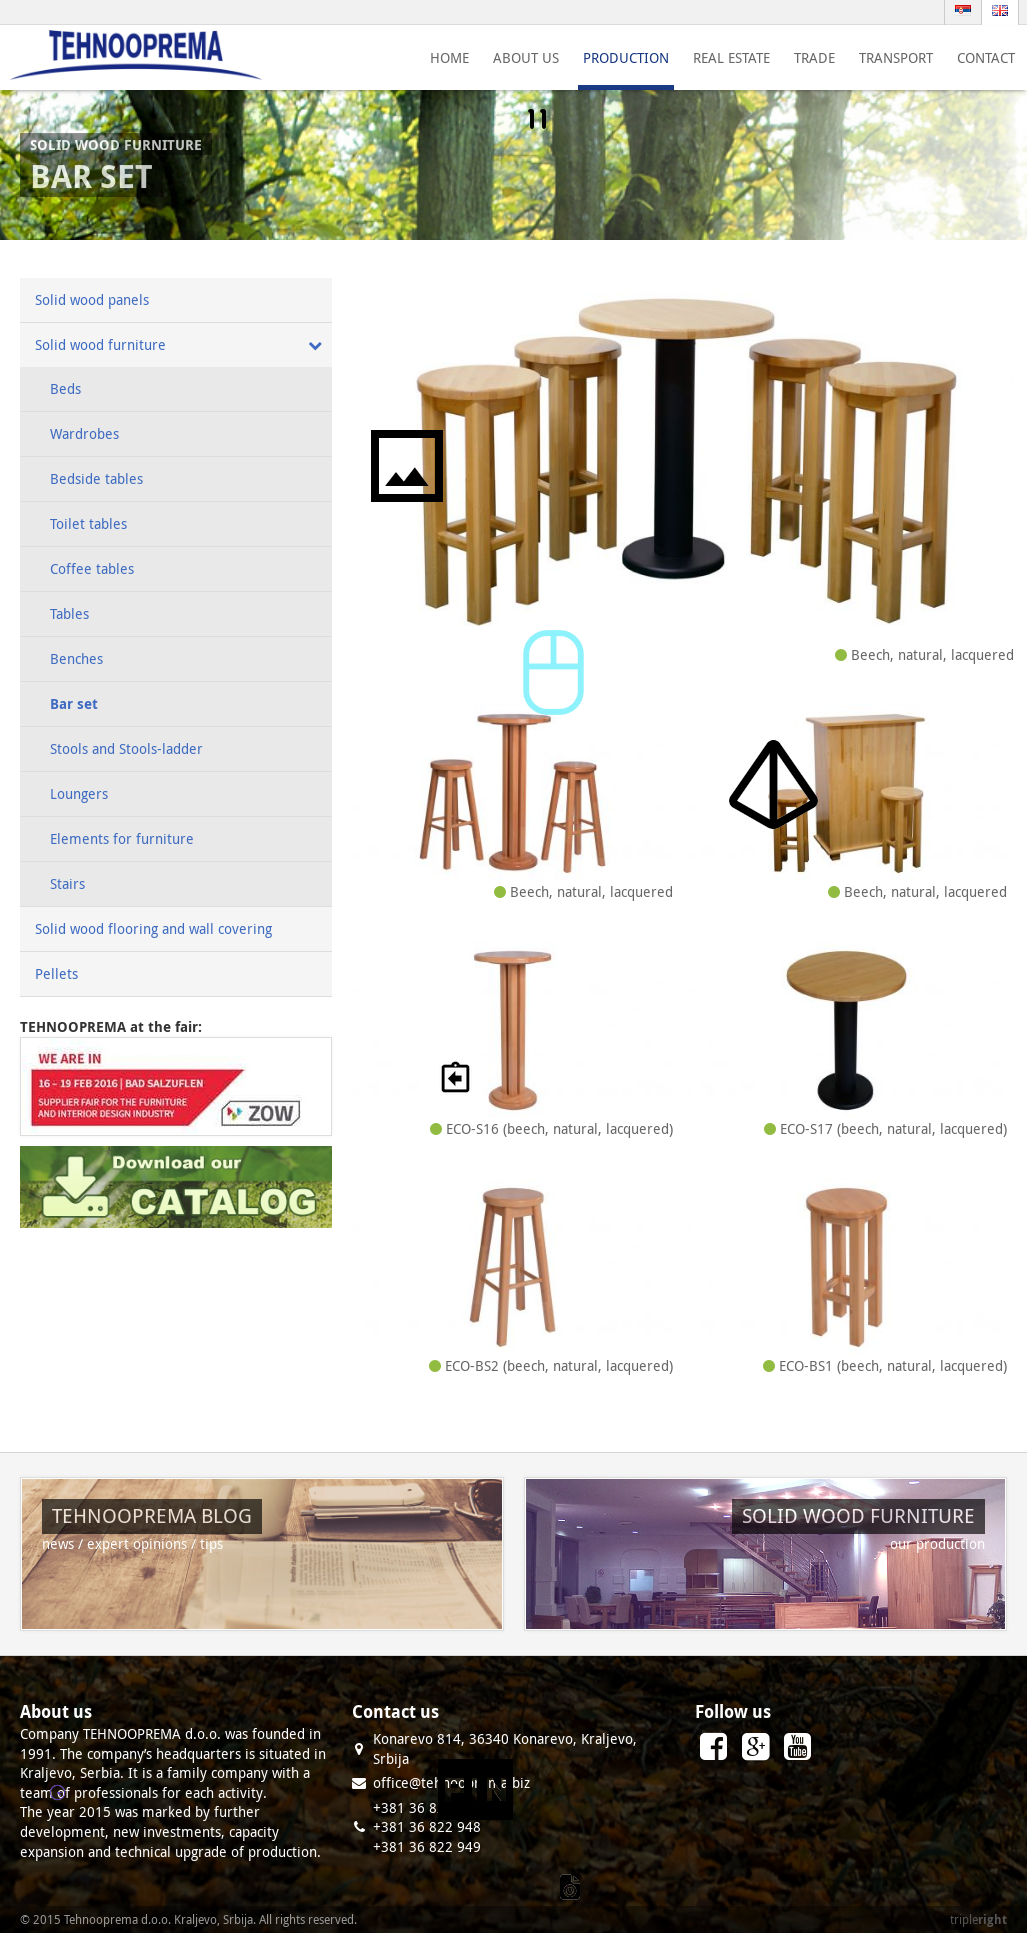 The height and width of the screenshot is (1933, 1027). What do you see at coordinates (475, 1789) in the screenshot?
I see `indicates PIN code entry required` at bounding box center [475, 1789].